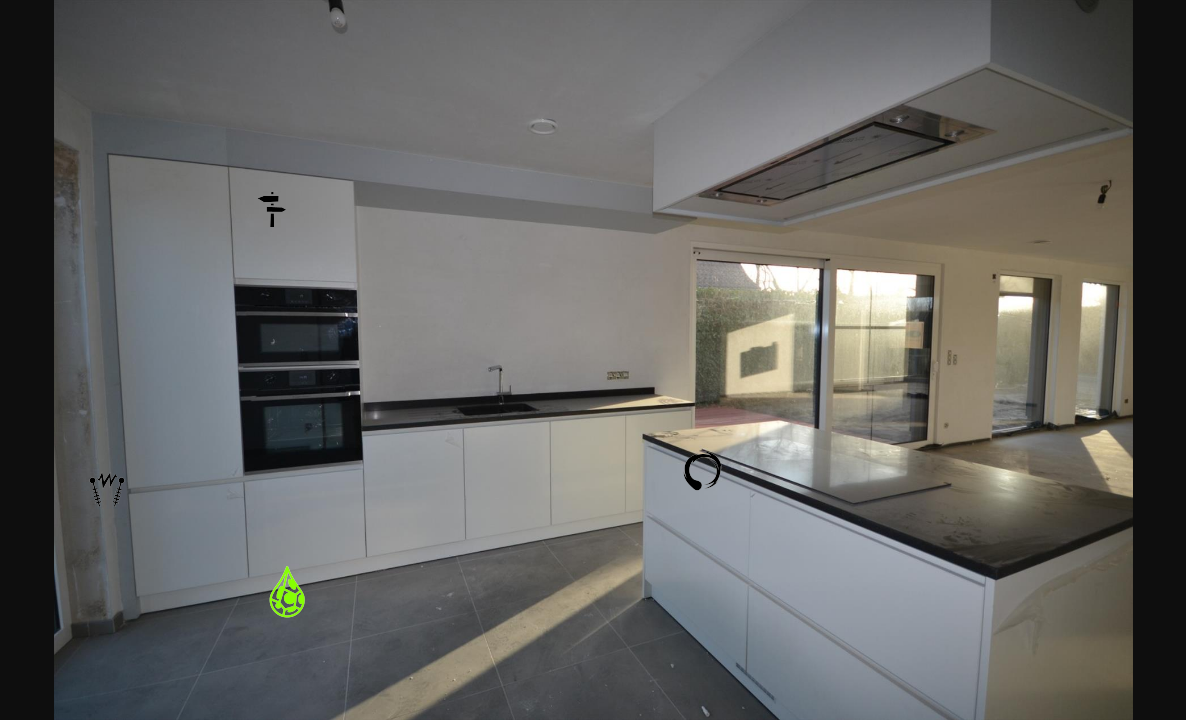  What do you see at coordinates (107, 489) in the screenshot?
I see `indicates electrical discharge or power surge` at bounding box center [107, 489].